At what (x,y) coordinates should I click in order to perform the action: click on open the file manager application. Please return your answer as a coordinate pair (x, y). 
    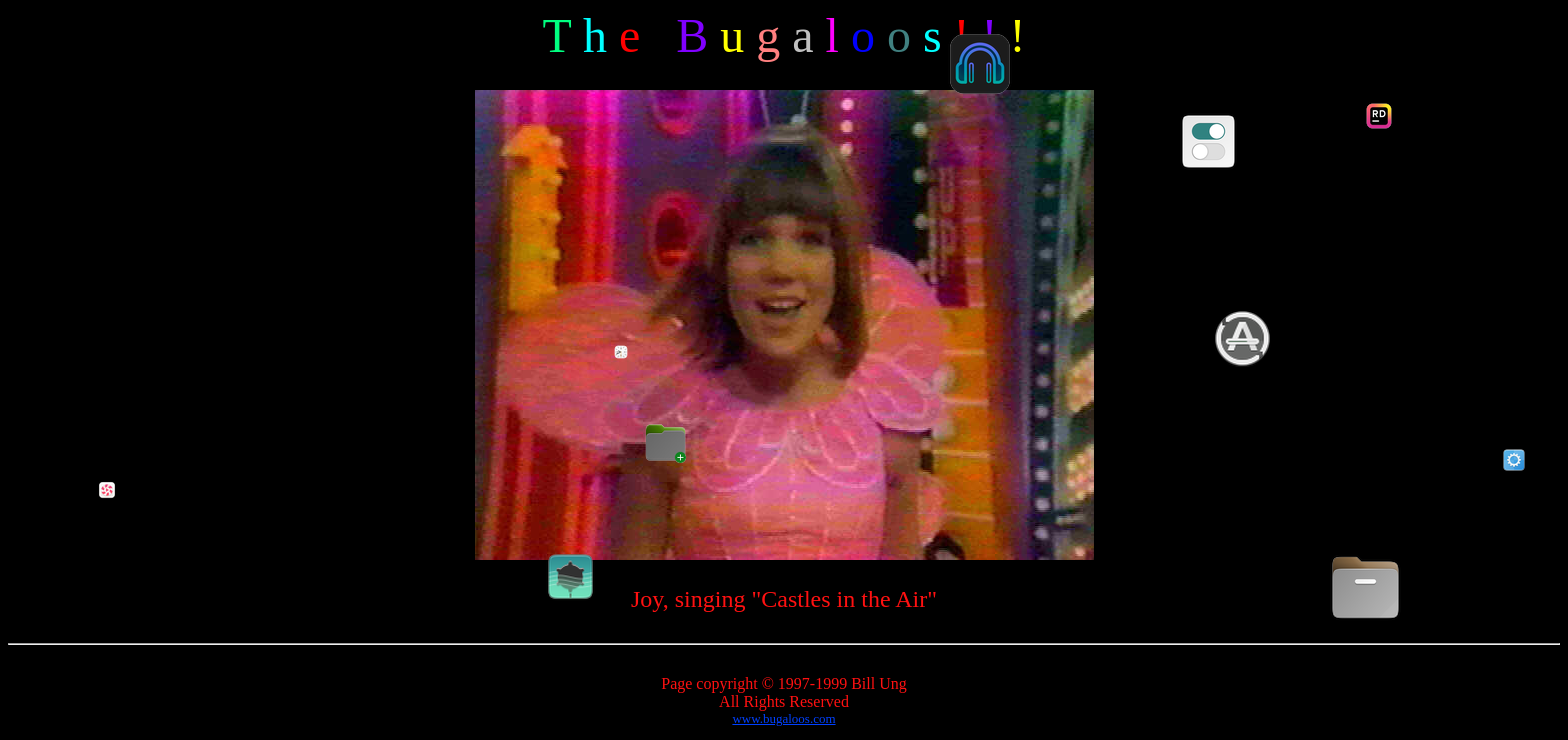
    Looking at the image, I should click on (1365, 587).